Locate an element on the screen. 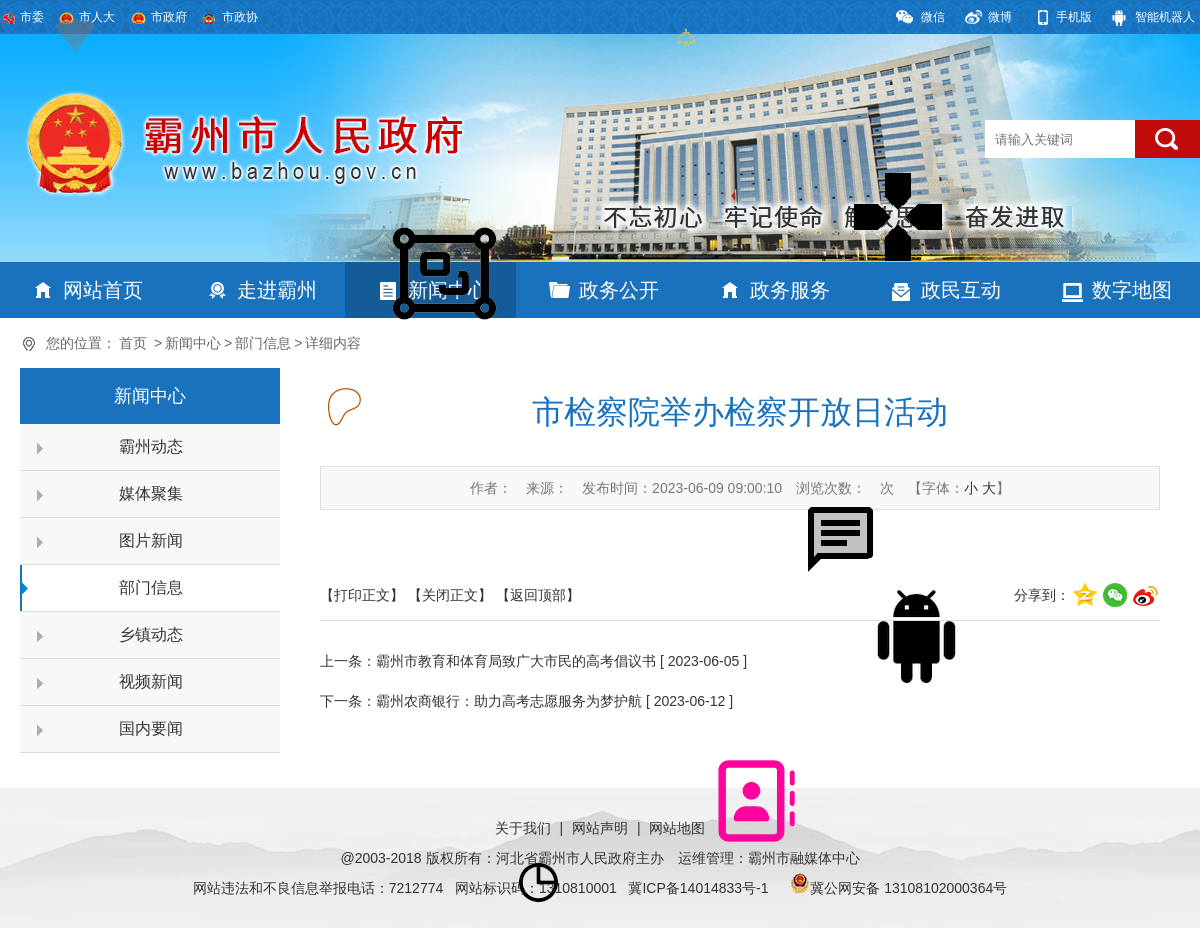  open chat or messaging is located at coordinates (840, 539).